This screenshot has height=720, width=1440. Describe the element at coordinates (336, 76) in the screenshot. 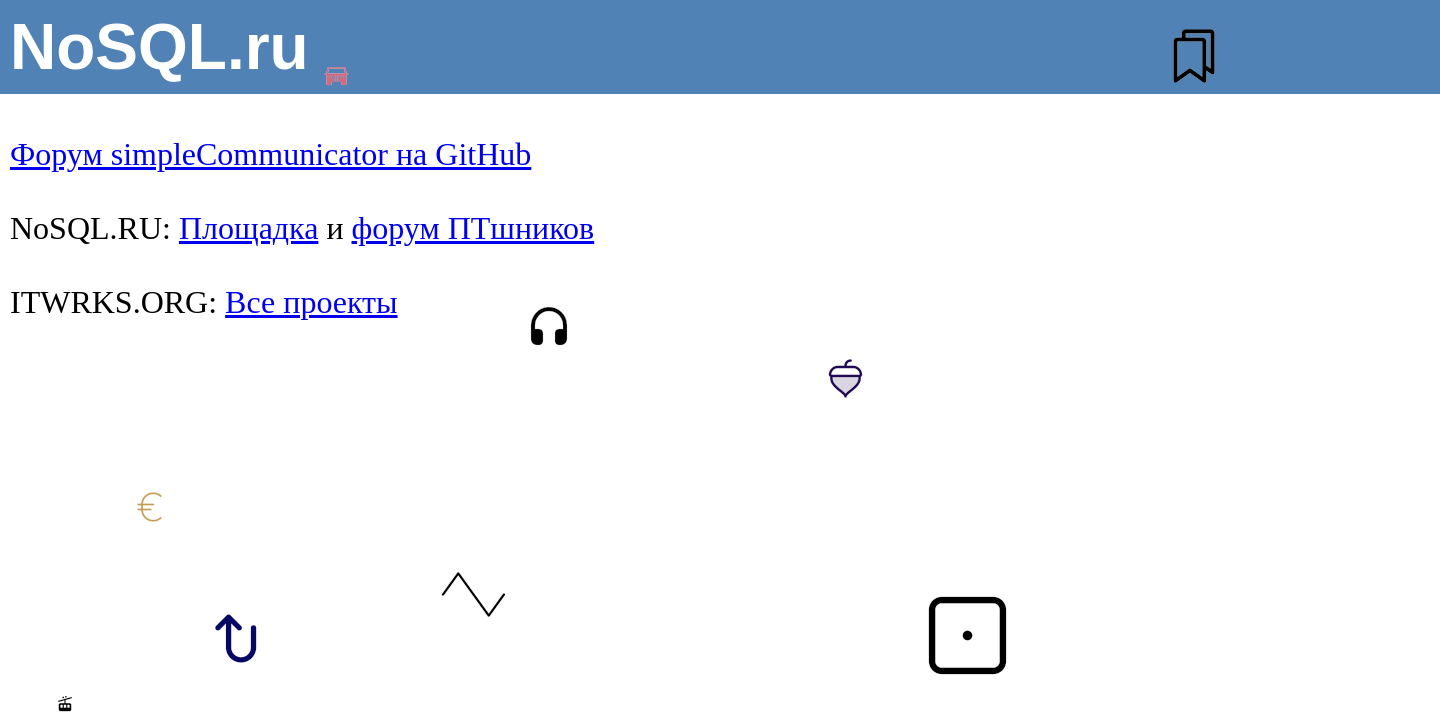

I see `select off-road or adventure vehicle type` at that location.